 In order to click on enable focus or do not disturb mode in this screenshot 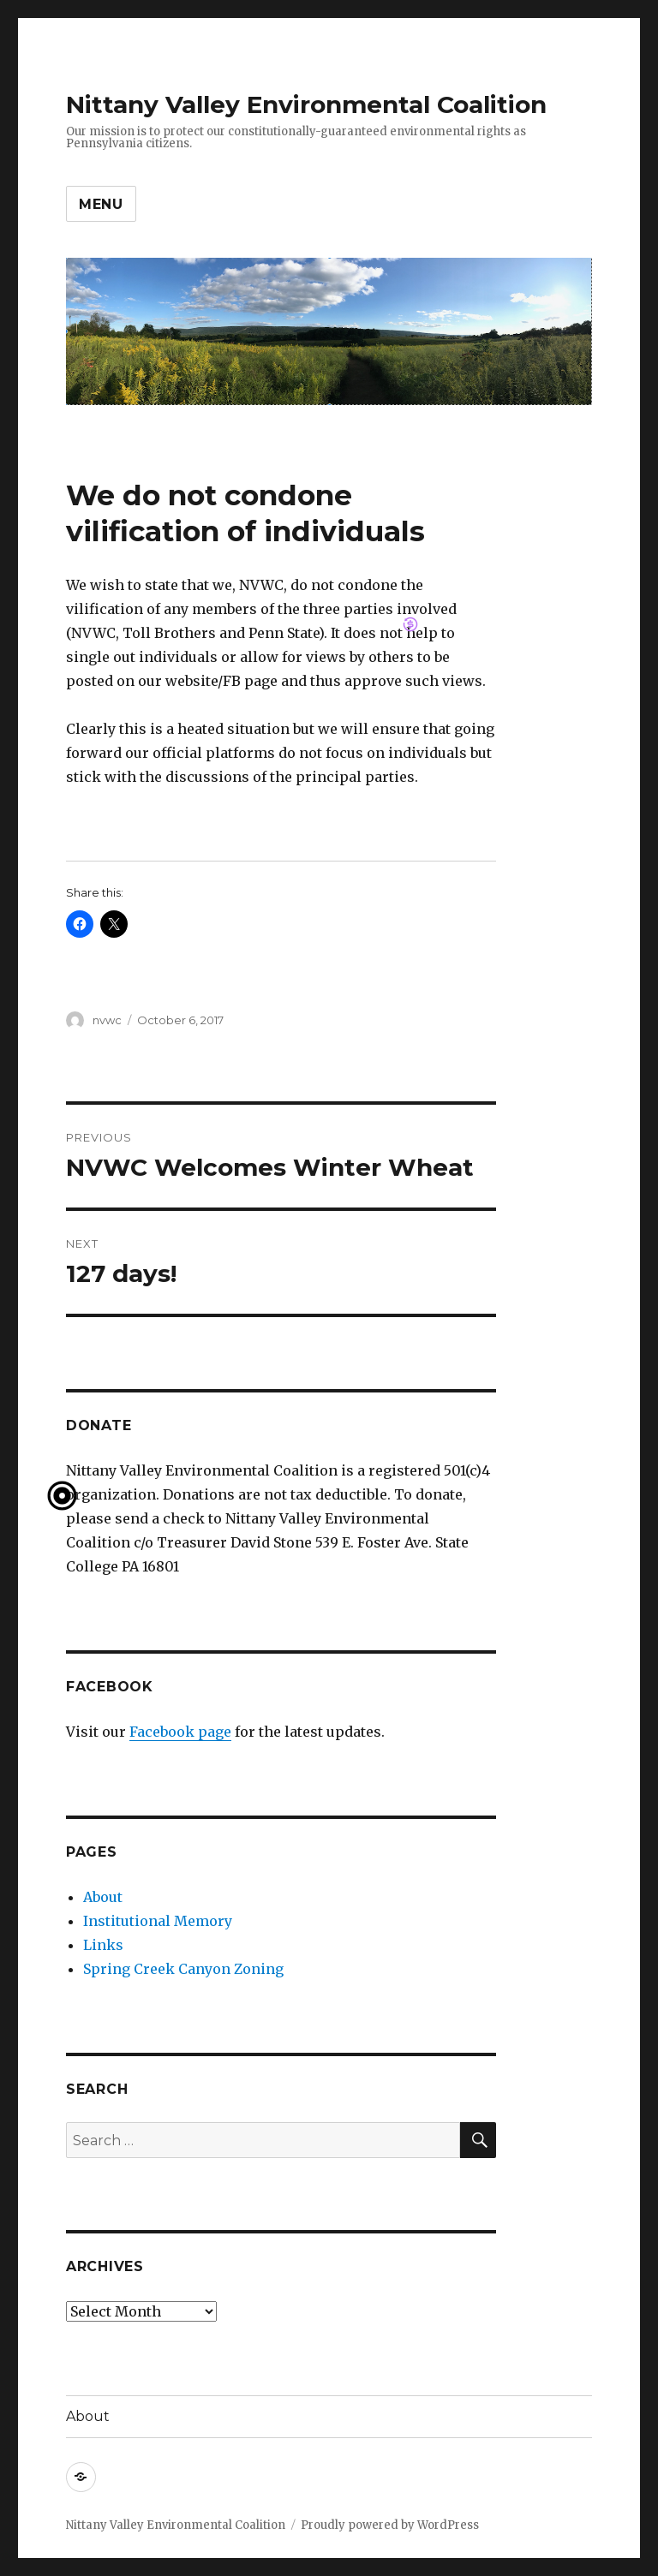, I will do `click(62, 1495)`.